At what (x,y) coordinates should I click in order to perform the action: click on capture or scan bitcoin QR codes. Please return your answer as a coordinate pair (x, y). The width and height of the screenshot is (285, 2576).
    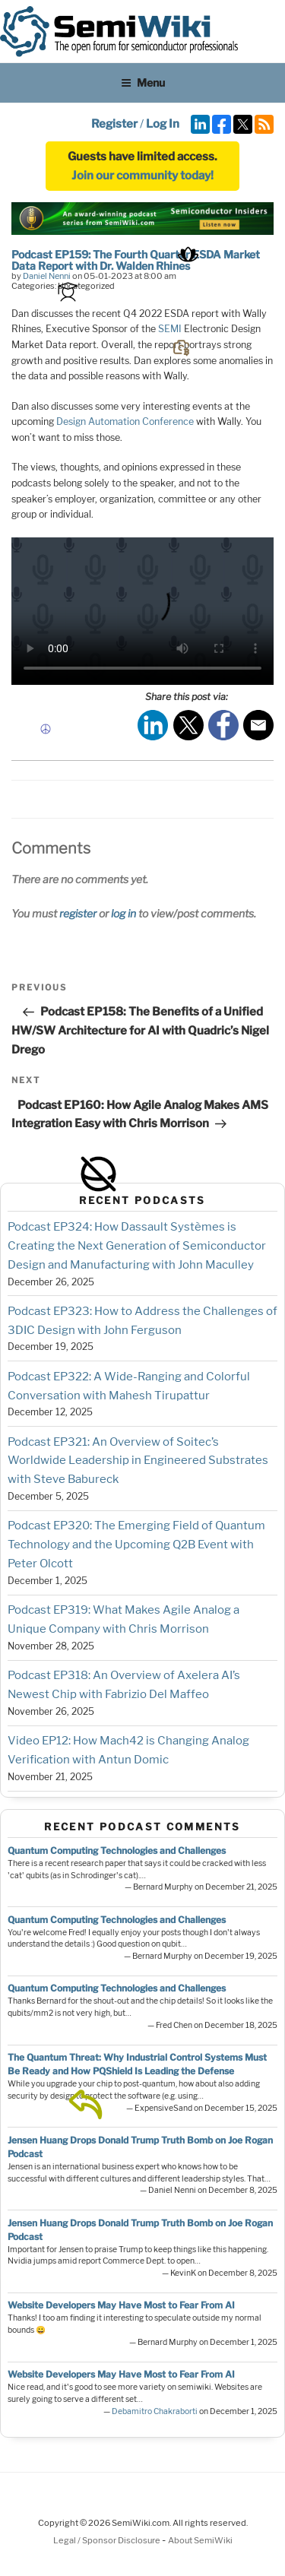
    Looking at the image, I should click on (181, 347).